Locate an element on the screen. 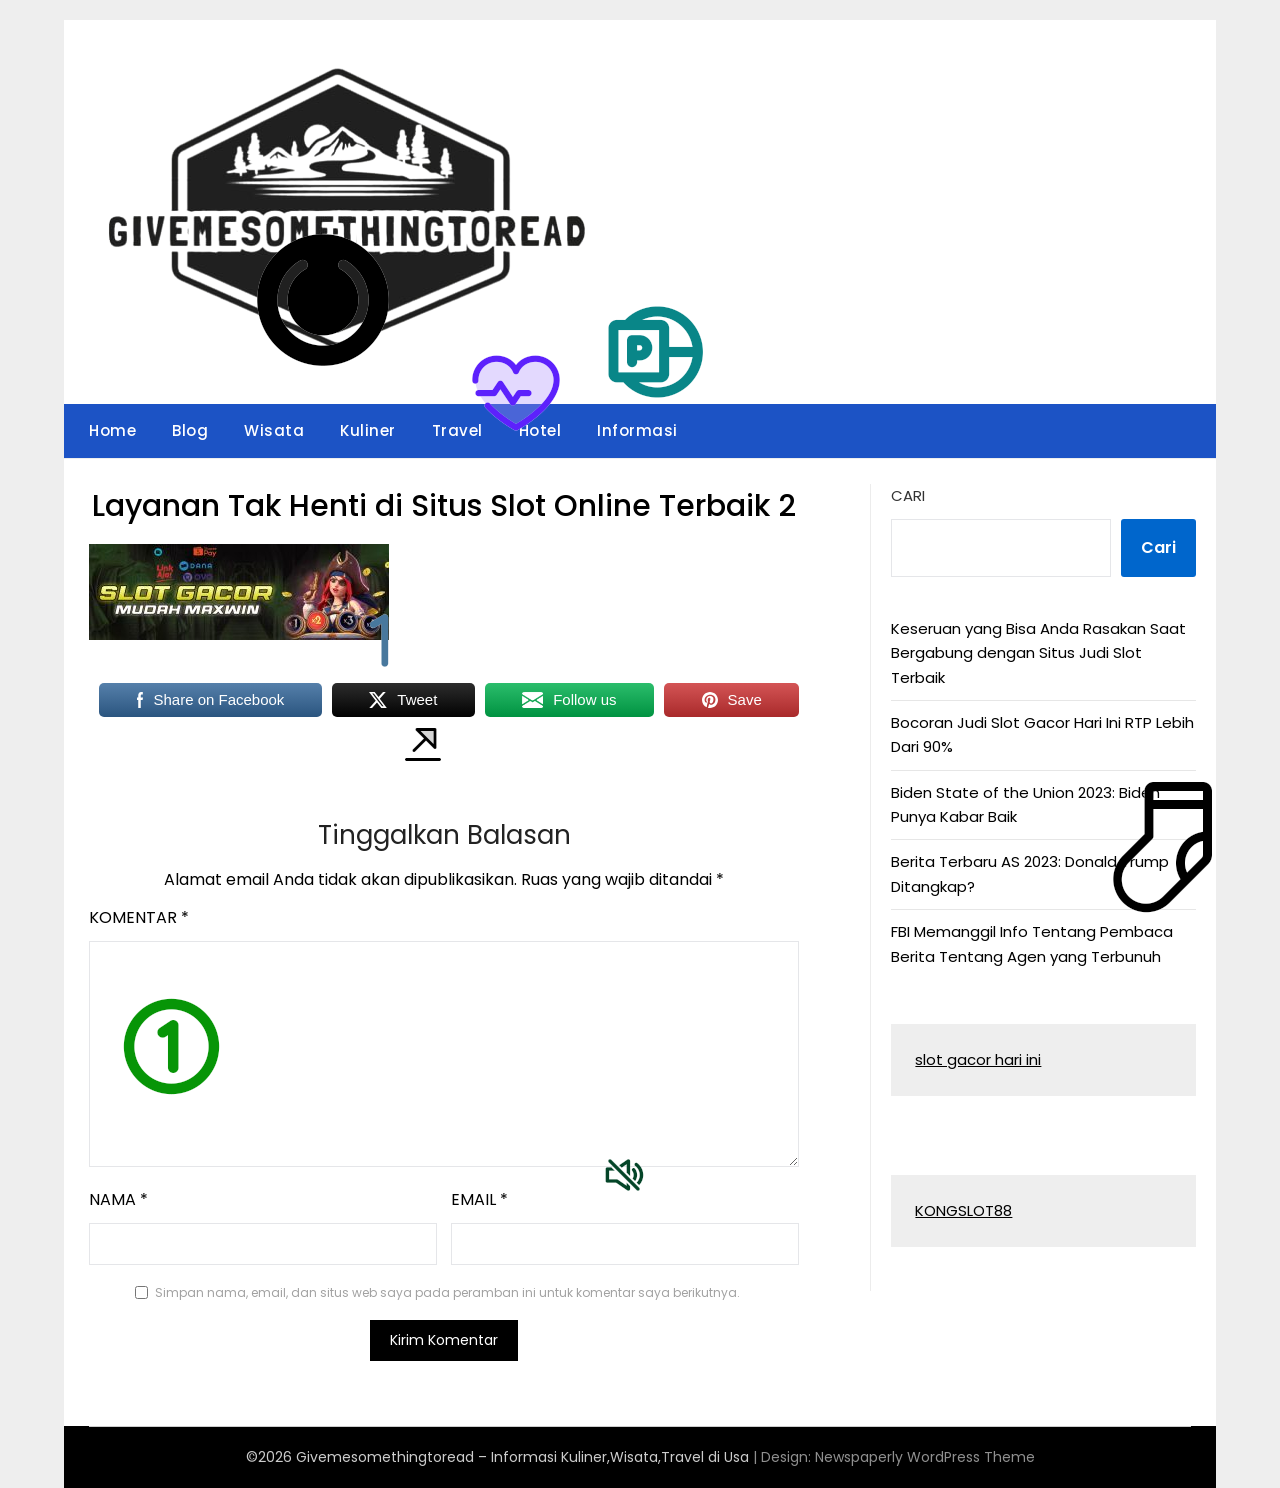 The height and width of the screenshot is (1488, 1280). view health or fitness metrics is located at coordinates (516, 390).